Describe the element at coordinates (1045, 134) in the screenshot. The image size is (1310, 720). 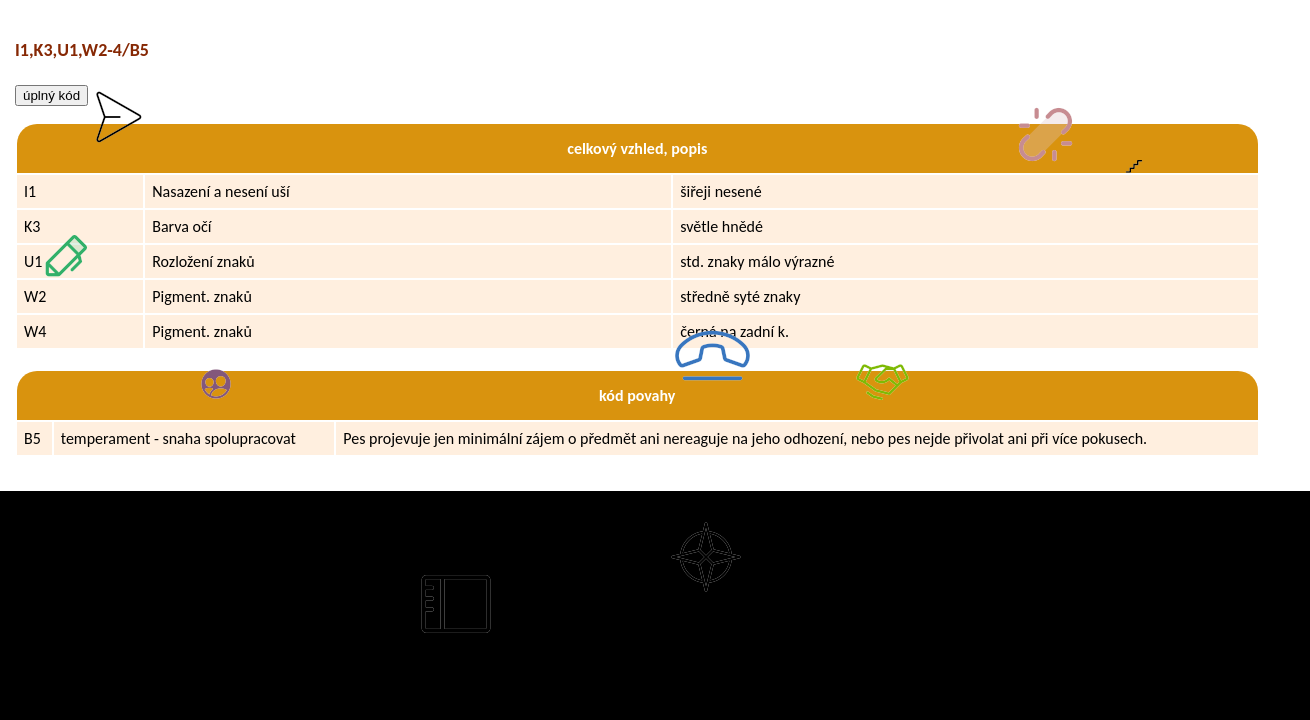
I see `disconnect or unlink connected items` at that location.